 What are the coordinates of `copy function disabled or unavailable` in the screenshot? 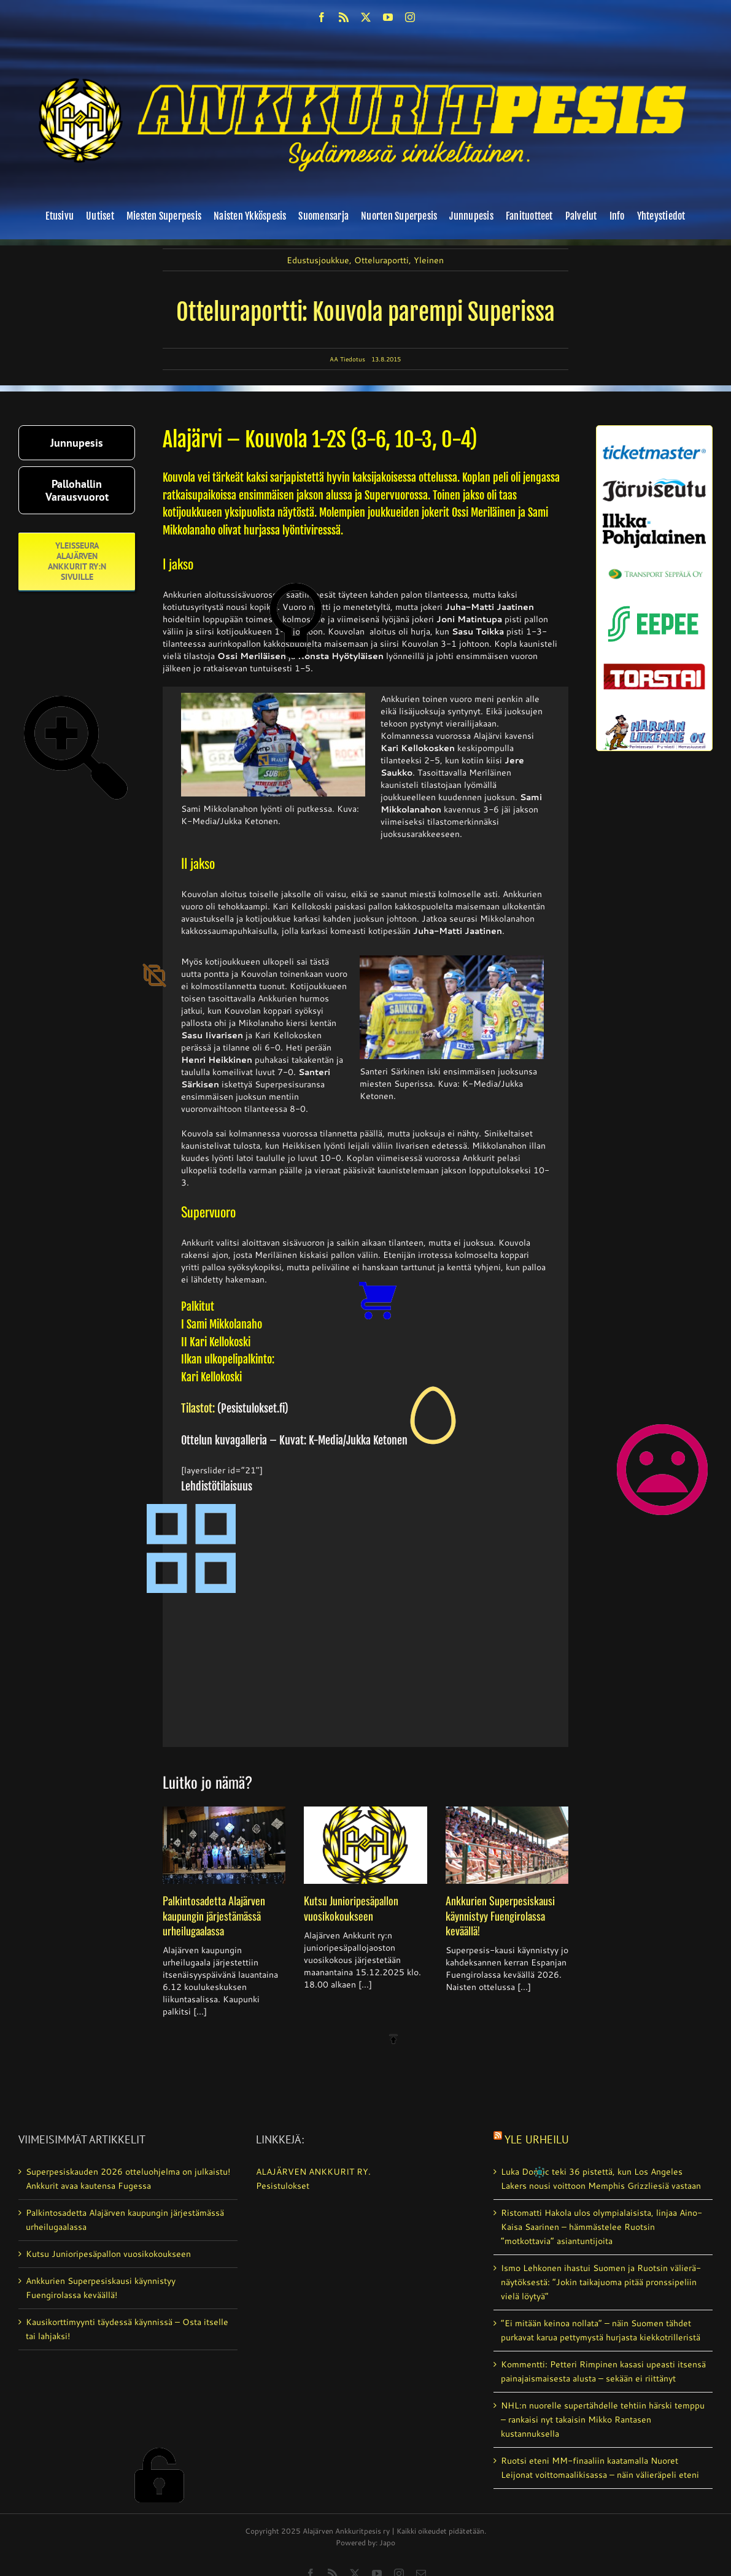 It's located at (154, 975).